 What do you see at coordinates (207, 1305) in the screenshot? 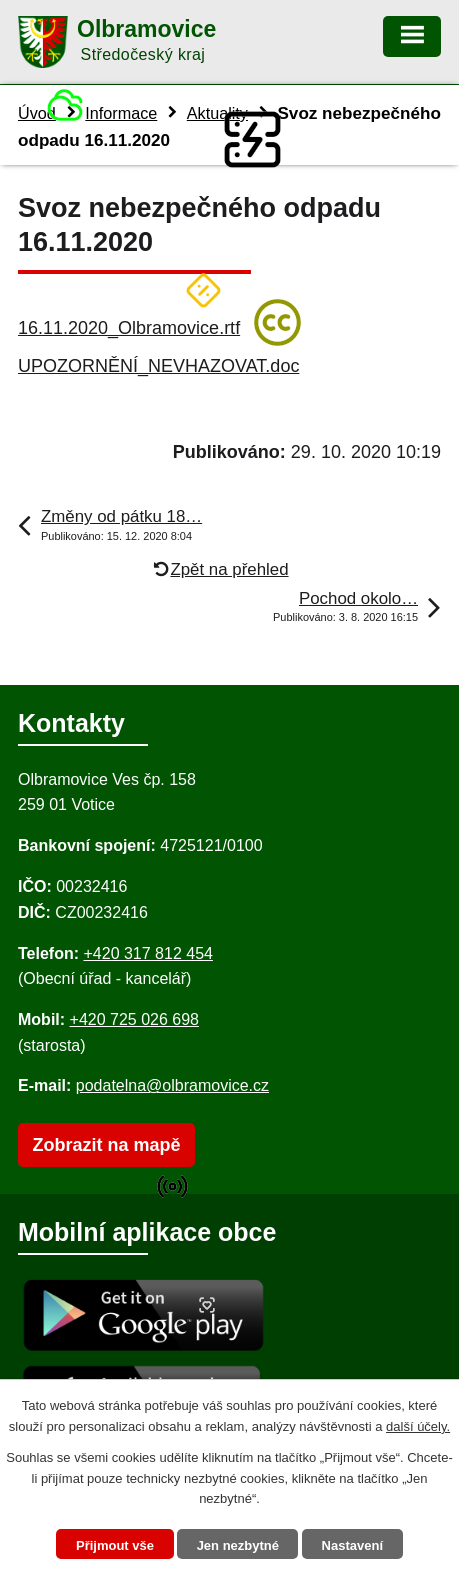
I see `scan or detect health vitals` at bounding box center [207, 1305].